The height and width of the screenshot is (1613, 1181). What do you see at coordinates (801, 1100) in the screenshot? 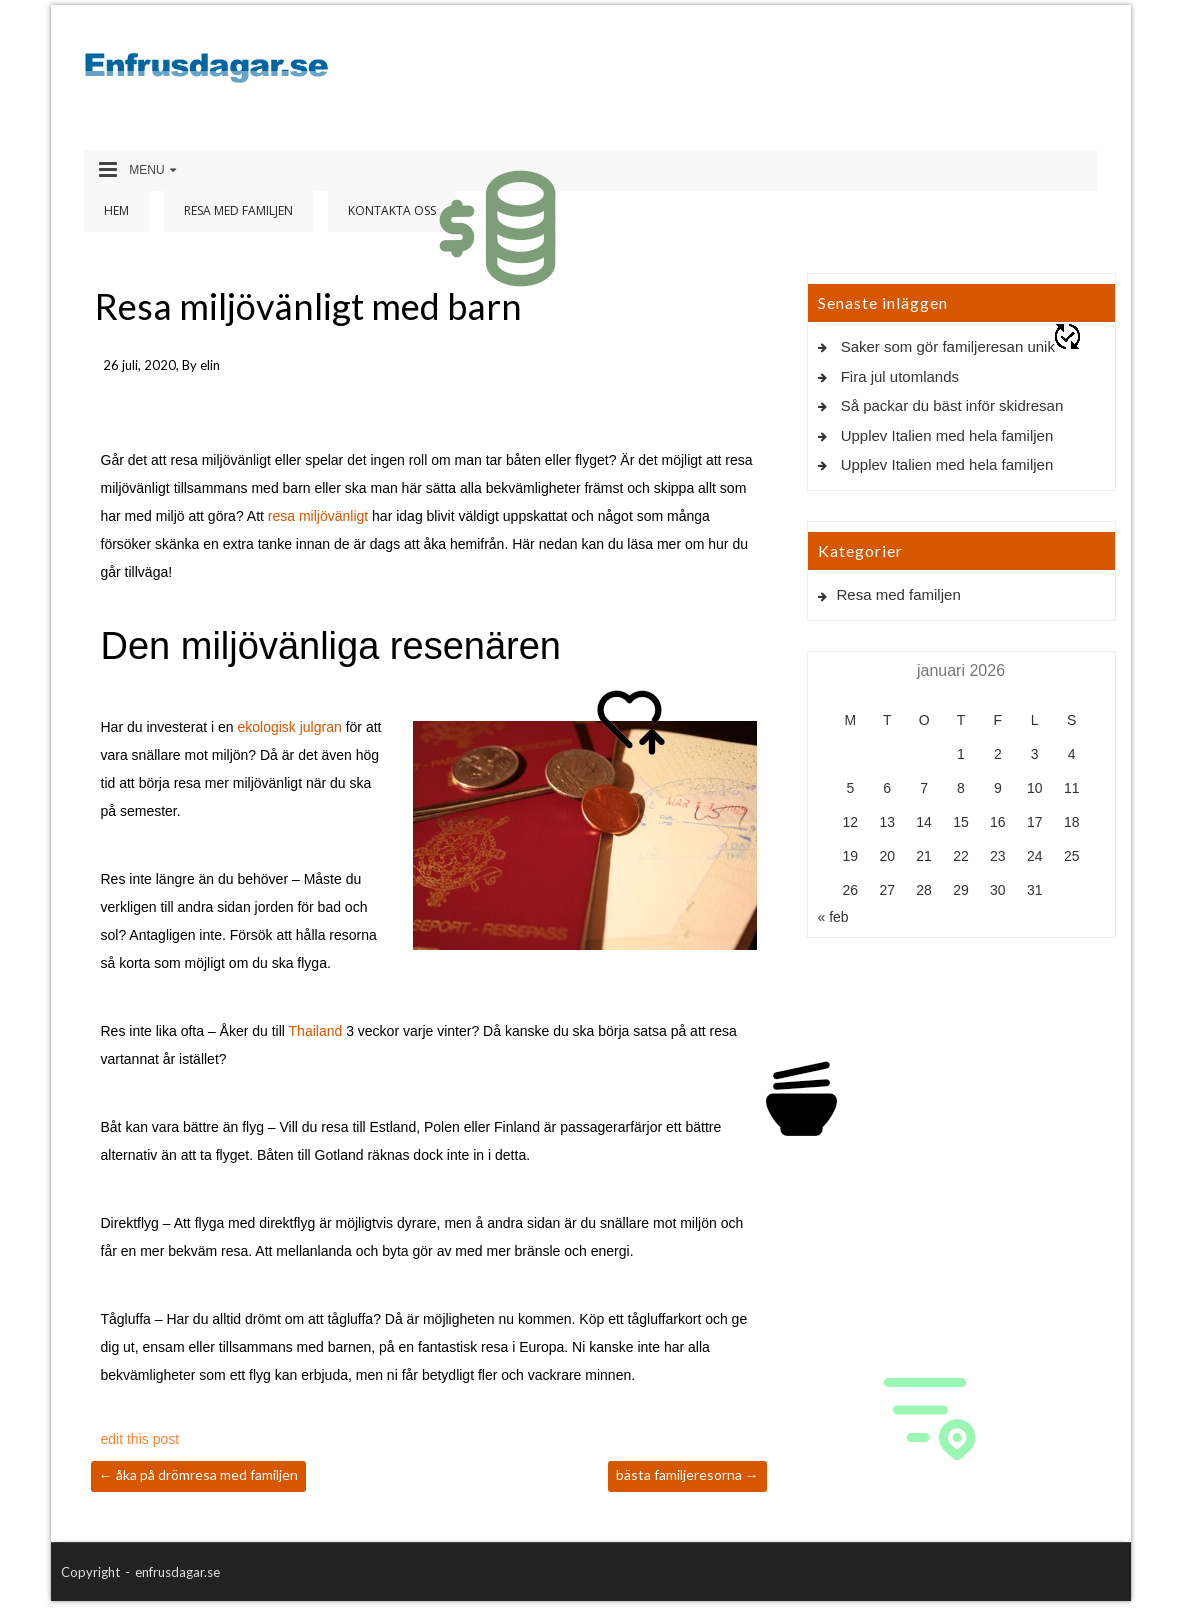
I see `browse asian cuisine or noodle restaurants` at bounding box center [801, 1100].